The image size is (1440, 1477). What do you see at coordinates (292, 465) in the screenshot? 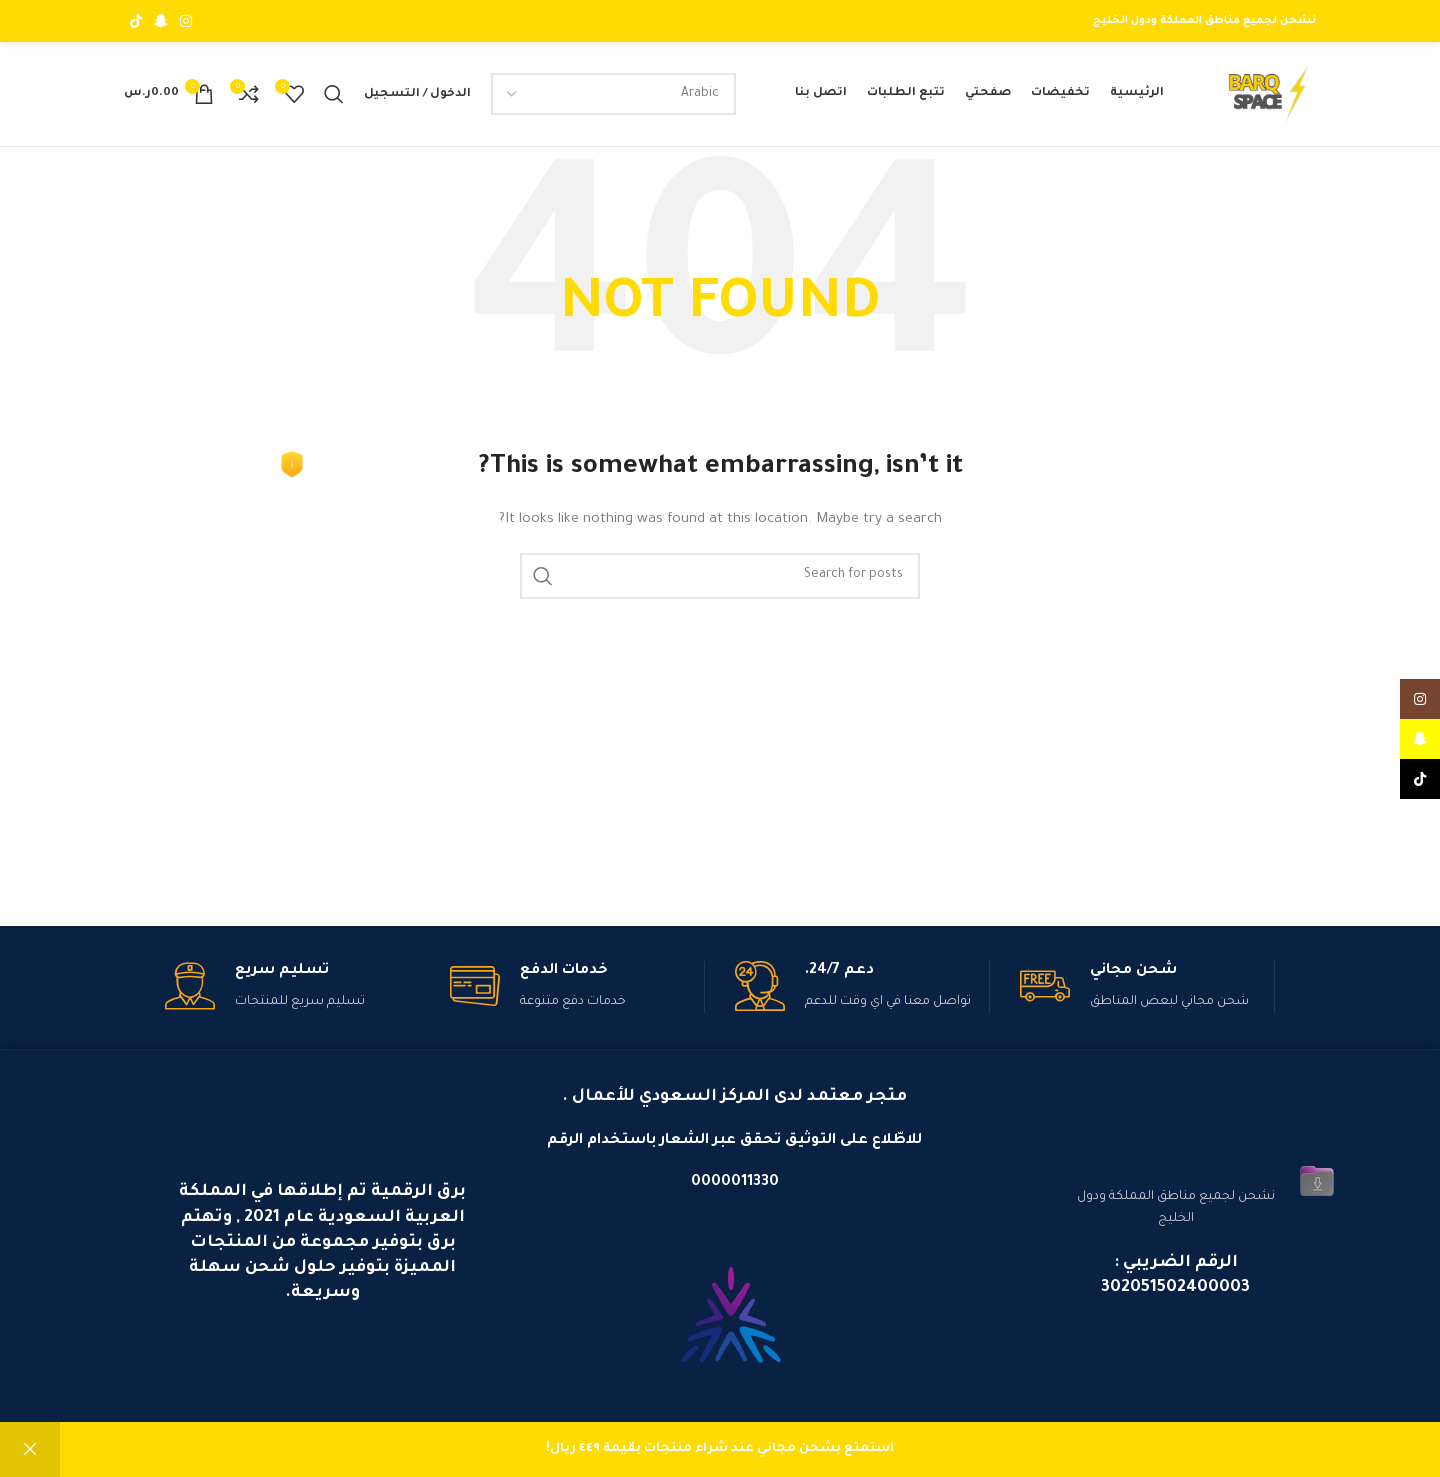
I see `indicates medium security level or partial protection` at bounding box center [292, 465].